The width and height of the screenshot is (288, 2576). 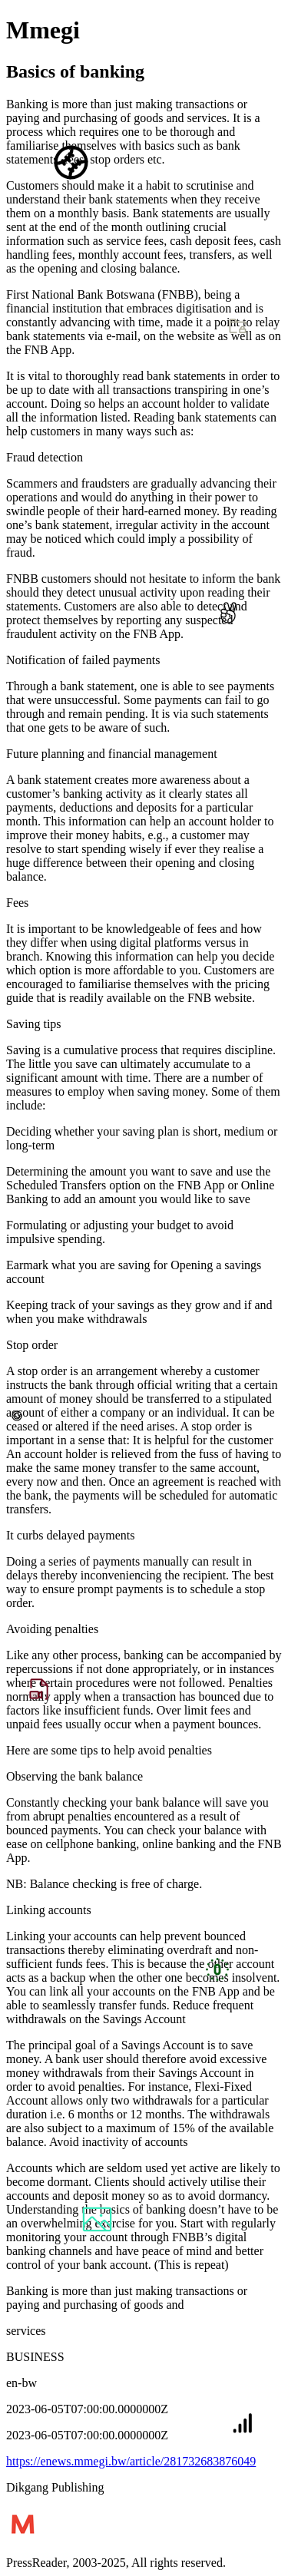 I want to click on video file attachment, so click(x=39, y=1689).